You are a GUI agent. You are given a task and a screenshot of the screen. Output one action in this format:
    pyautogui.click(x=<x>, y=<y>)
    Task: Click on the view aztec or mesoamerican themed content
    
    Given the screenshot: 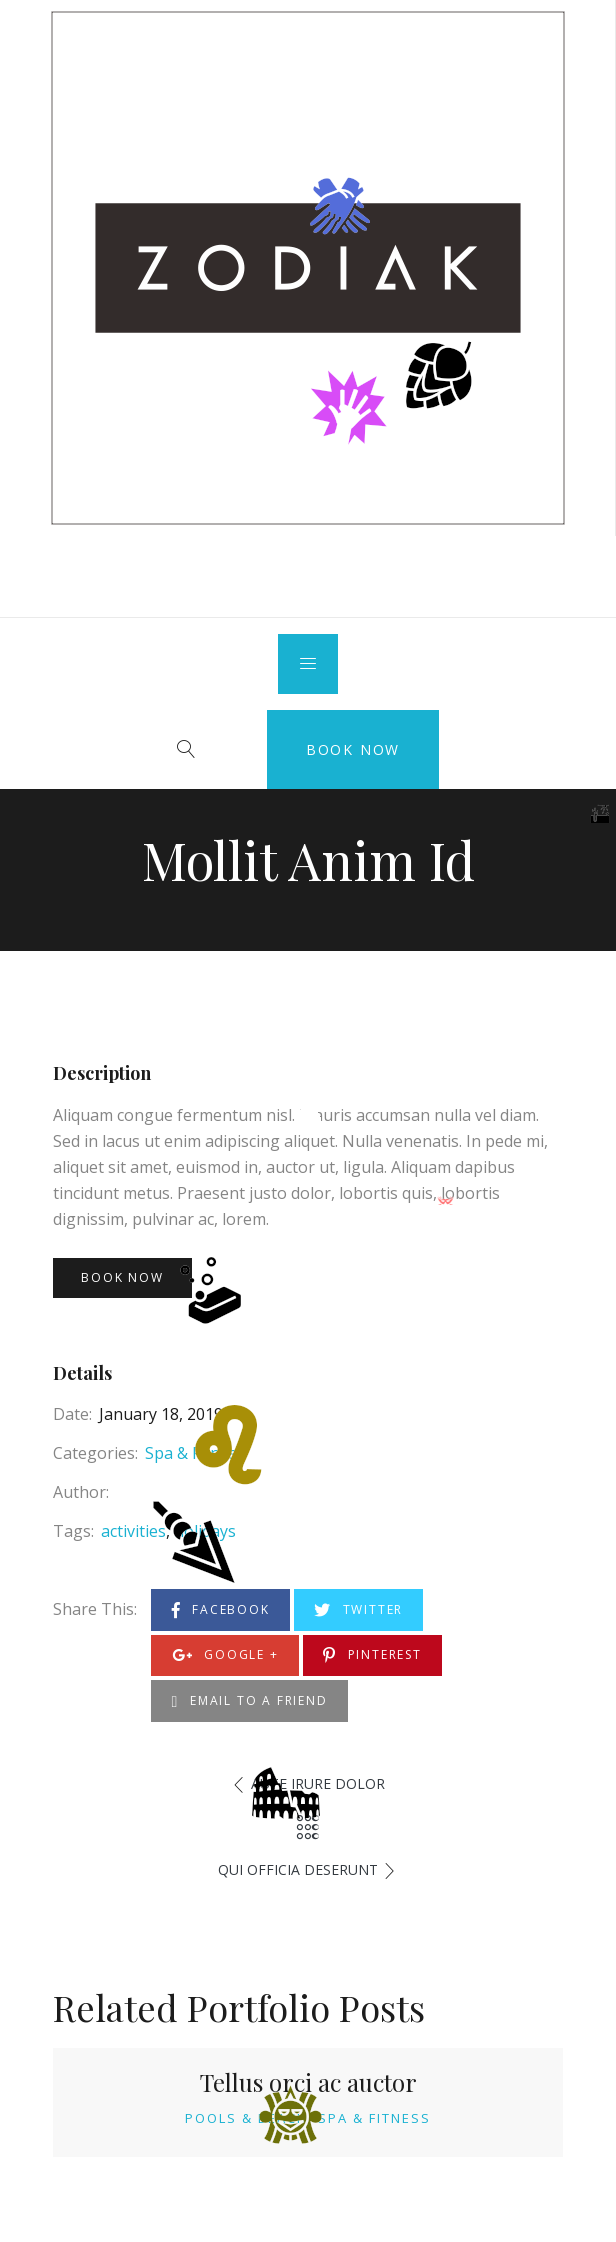 What is the action you would take?
    pyautogui.click(x=290, y=2114)
    